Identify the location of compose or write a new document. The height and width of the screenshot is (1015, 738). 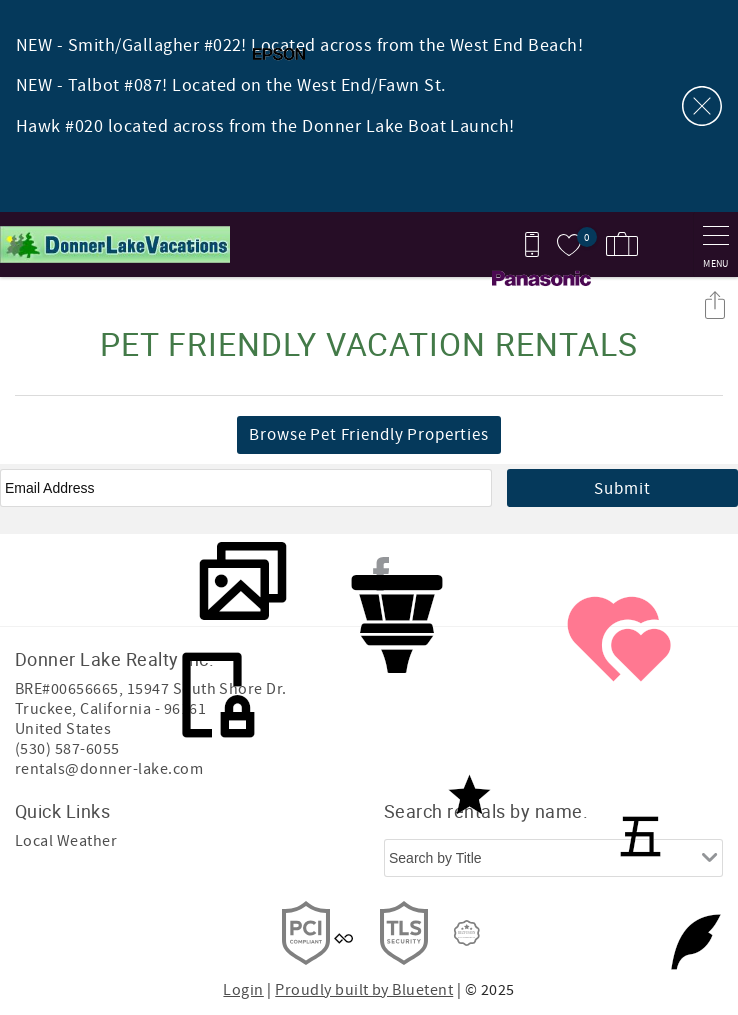
(696, 942).